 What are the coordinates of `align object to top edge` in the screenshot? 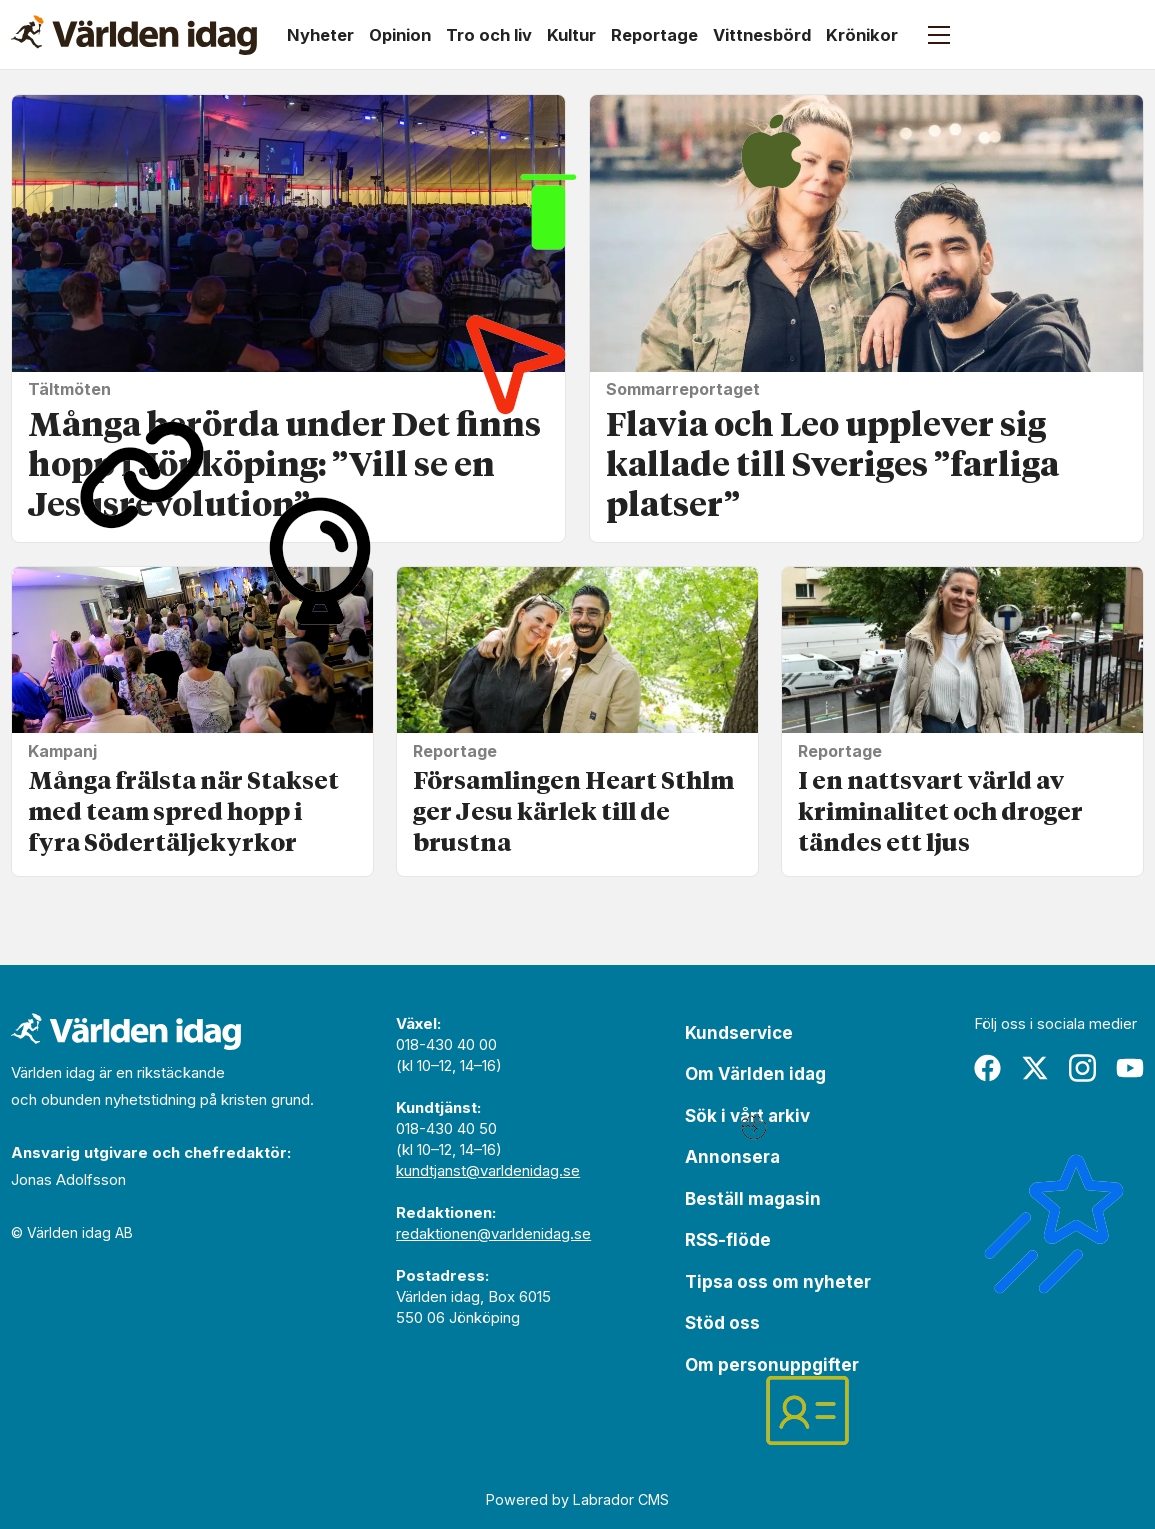 It's located at (548, 210).